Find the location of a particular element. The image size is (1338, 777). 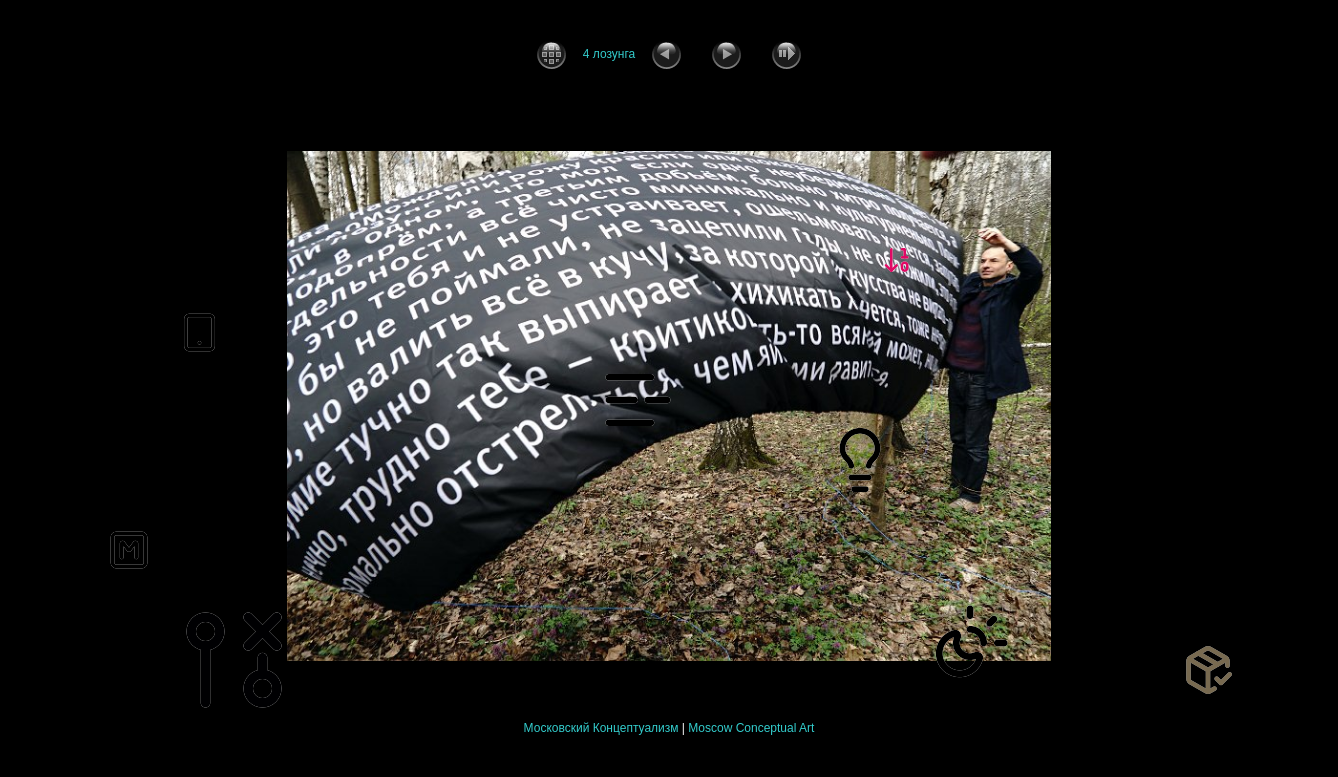

order delivered successfully is located at coordinates (1208, 670).